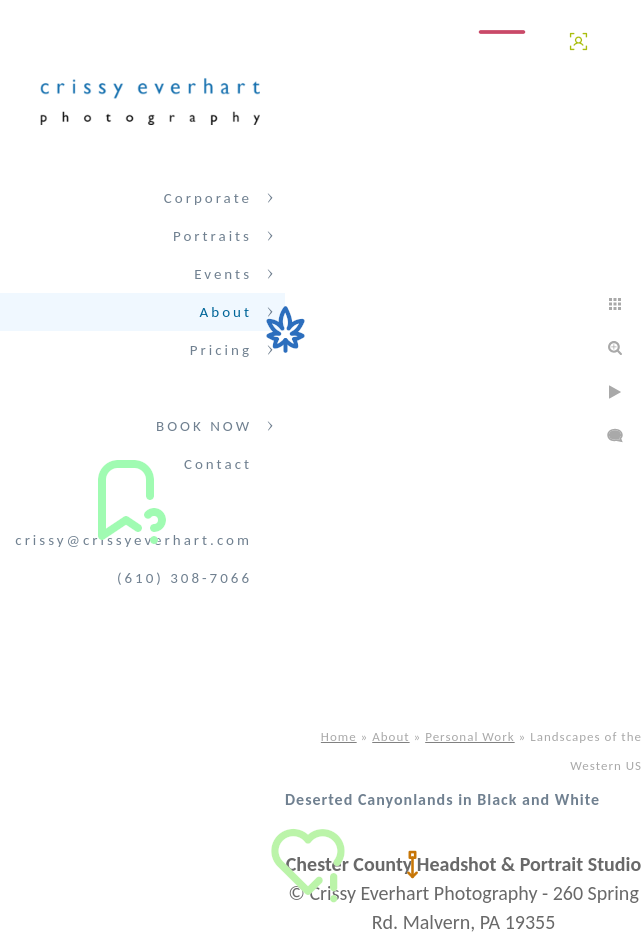  Describe the element at coordinates (126, 500) in the screenshot. I see `access bookmark help or FAQ` at that location.